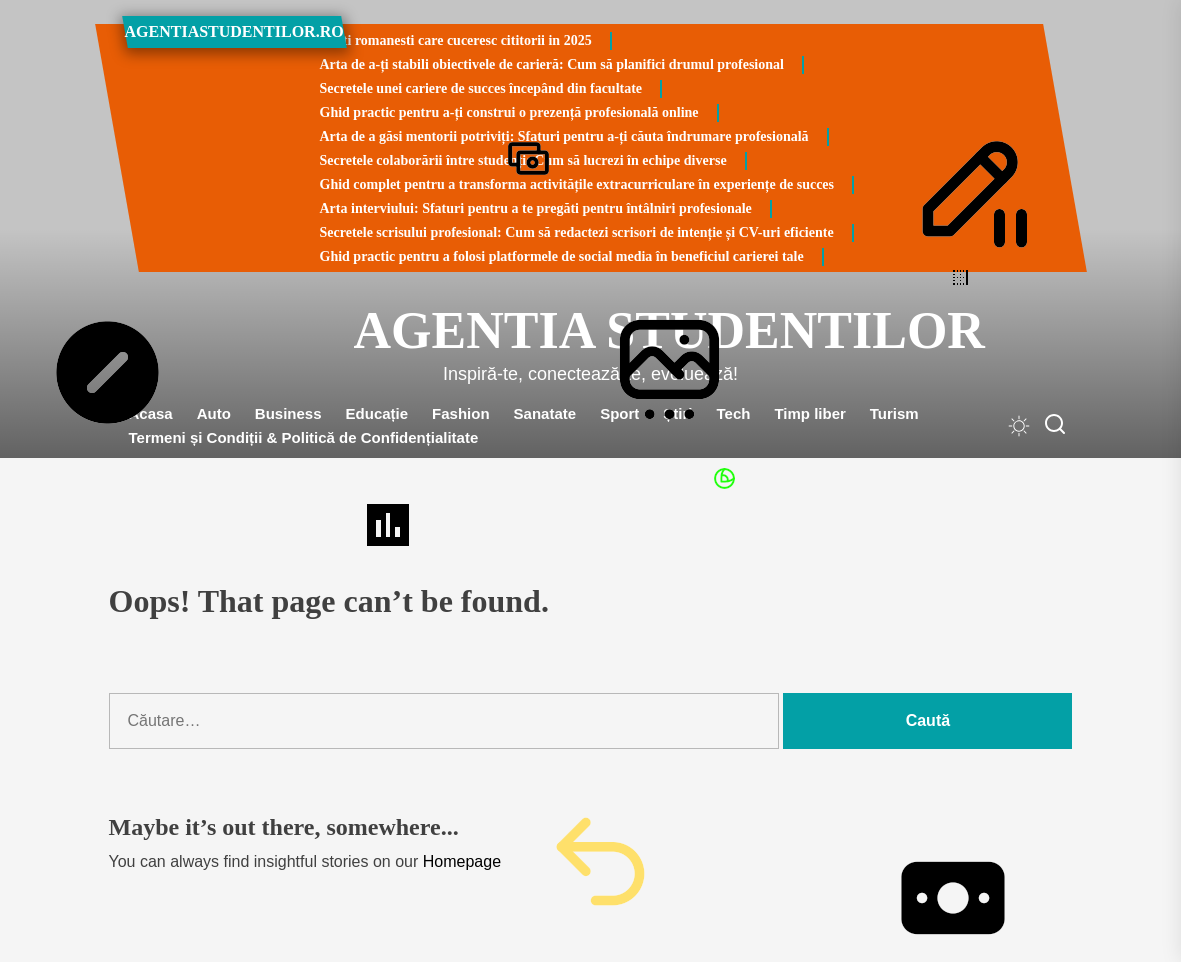 The image size is (1181, 962). What do you see at coordinates (669, 369) in the screenshot?
I see `start a photo slideshow` at bounding box center [669, 369].